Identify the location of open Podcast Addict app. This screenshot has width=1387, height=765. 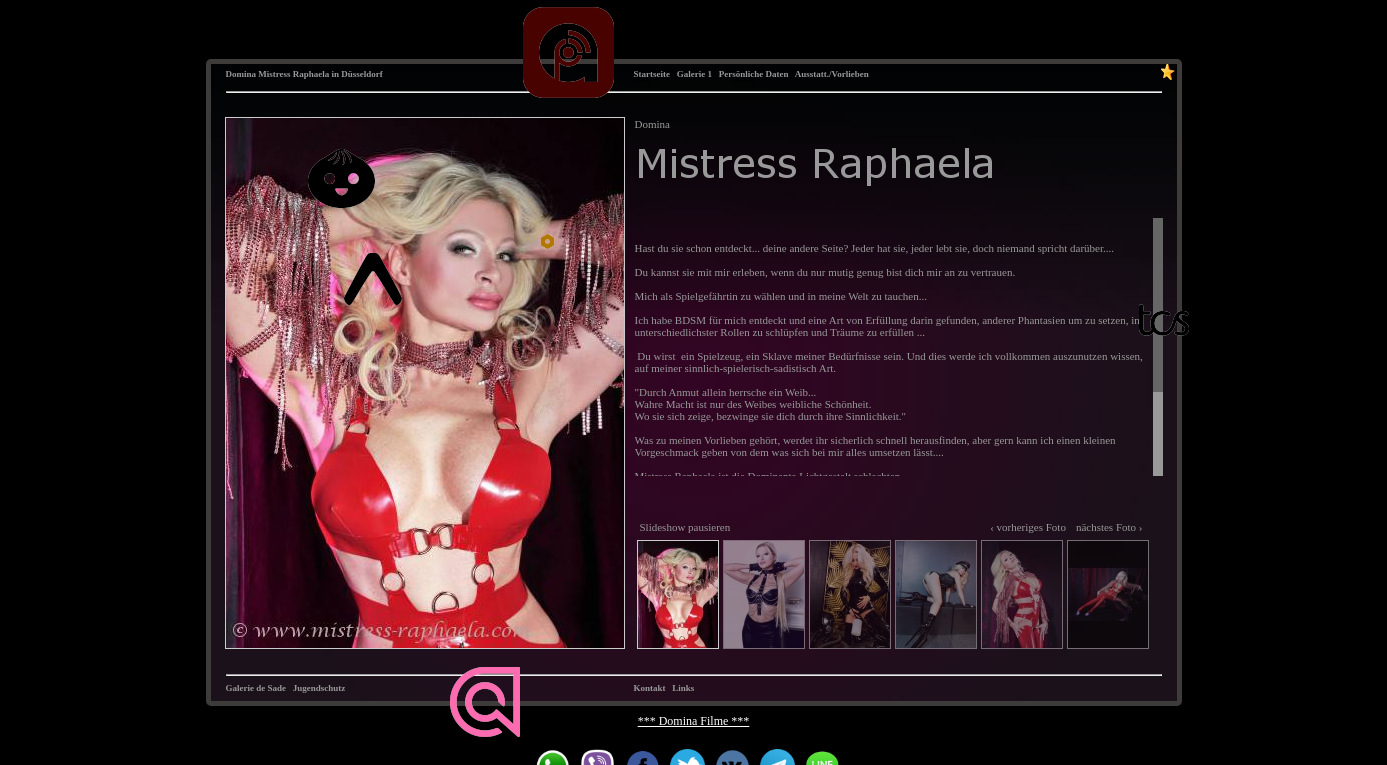
(568, 52).